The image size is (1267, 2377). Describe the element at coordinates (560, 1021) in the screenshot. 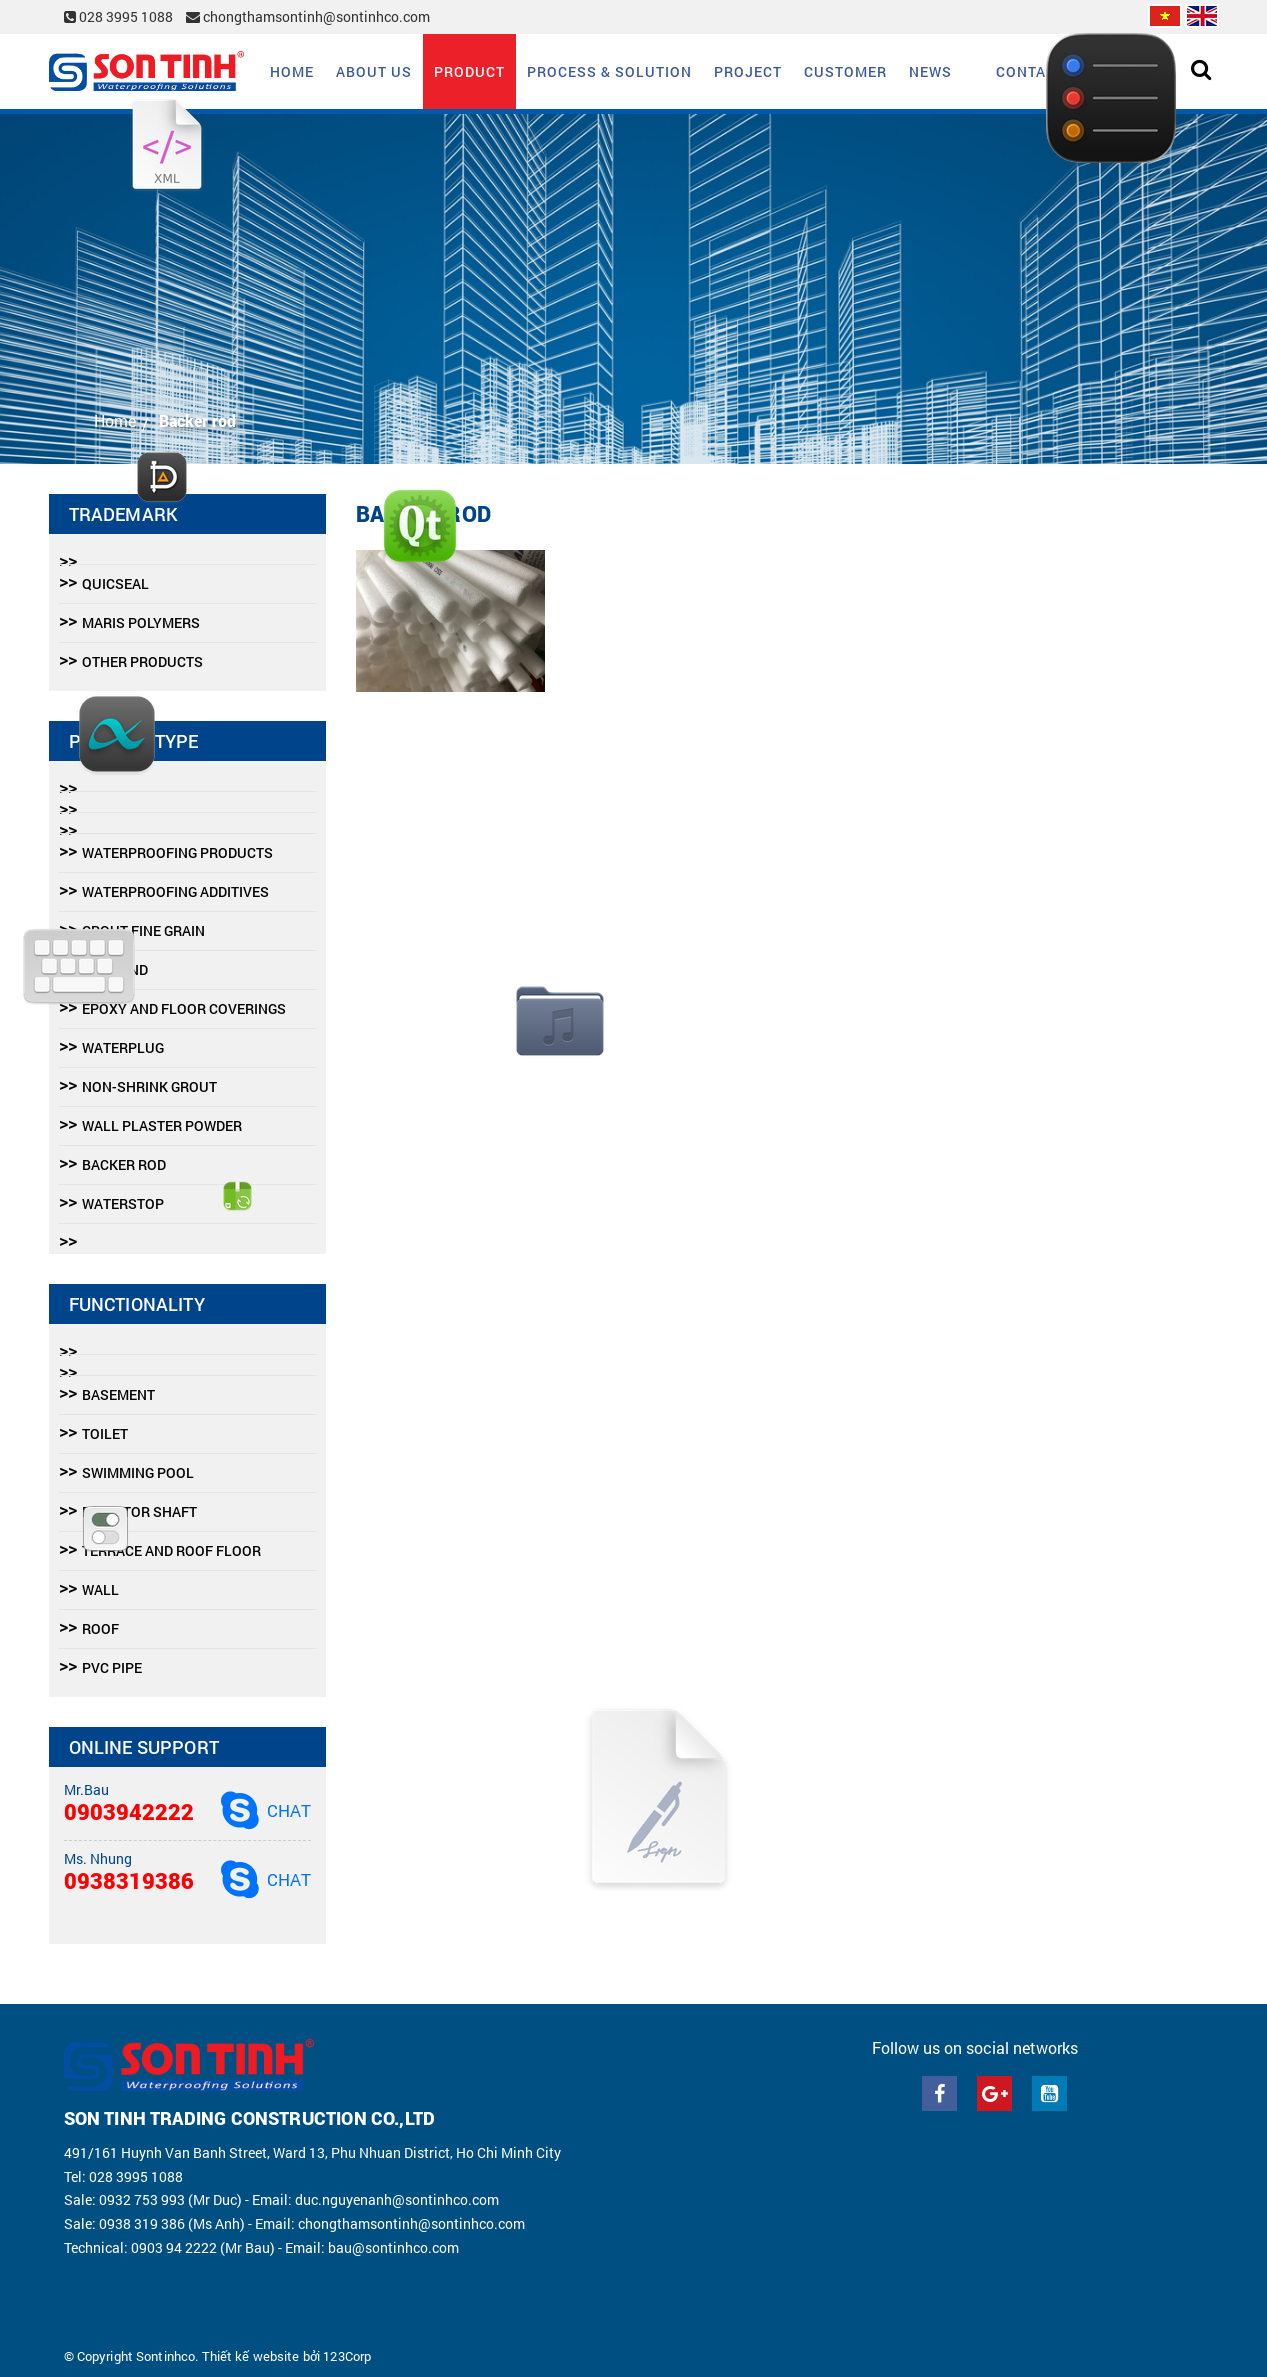

I see `open your music files folder` at that location.